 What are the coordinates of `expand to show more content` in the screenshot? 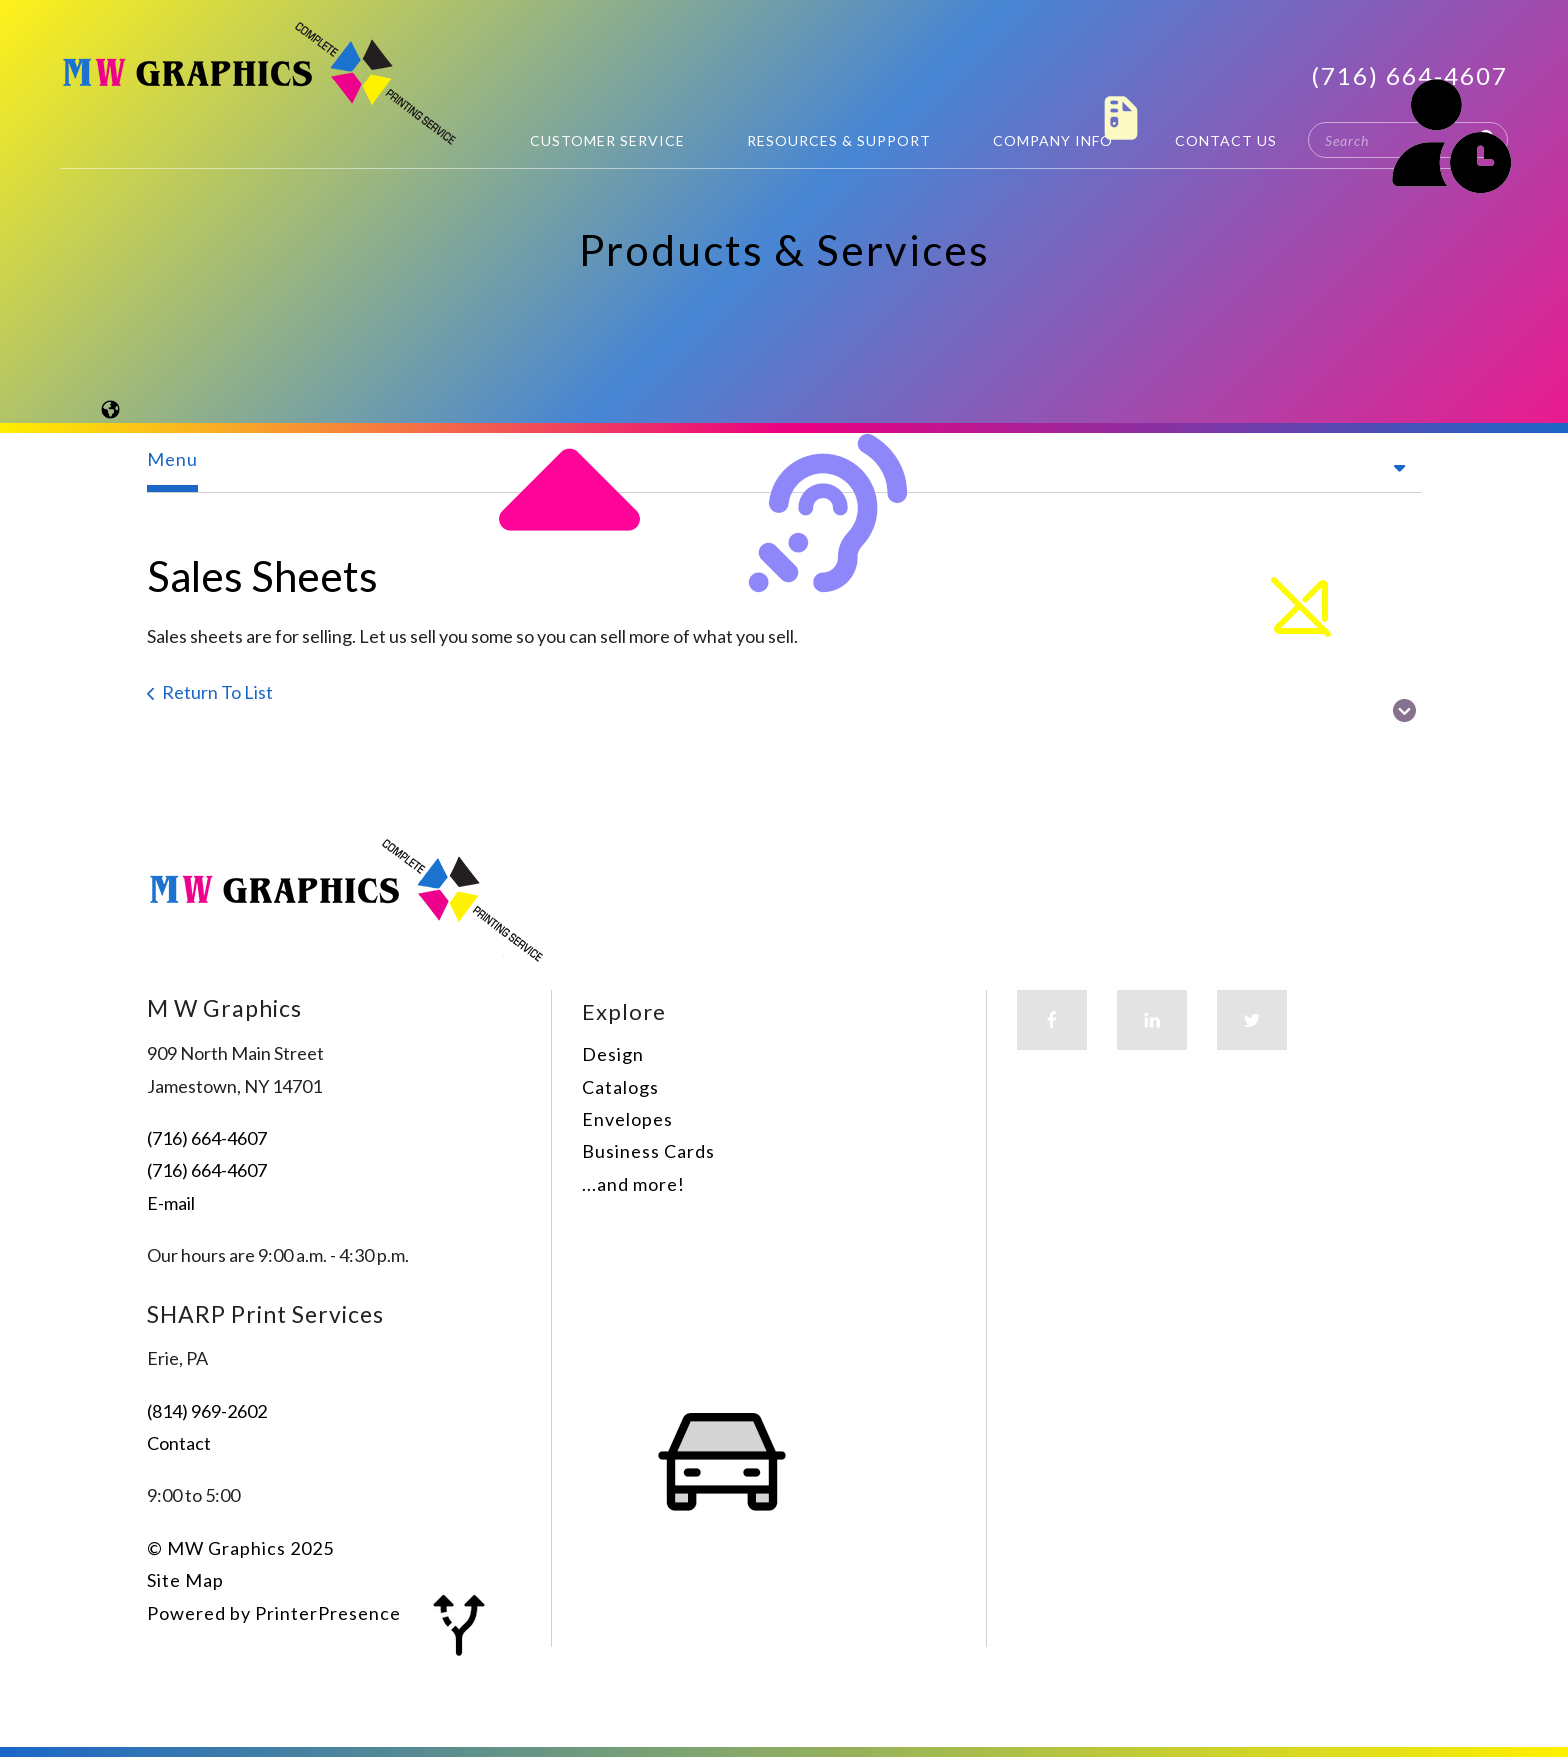 It's located at (1404, 710).